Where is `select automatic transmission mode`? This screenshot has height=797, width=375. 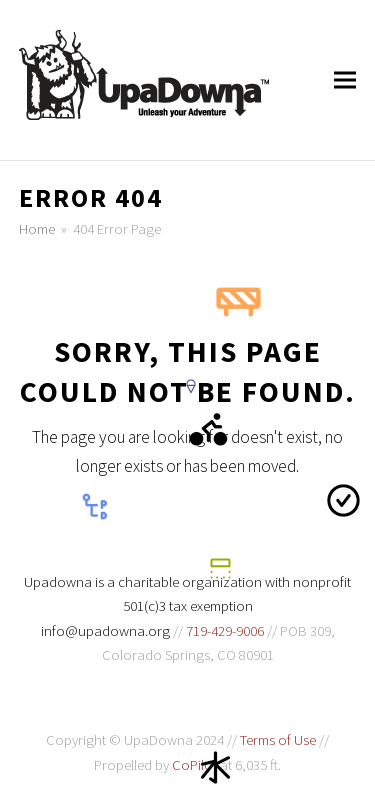
select automatic transmission mode is located at coordinates (95, 506).